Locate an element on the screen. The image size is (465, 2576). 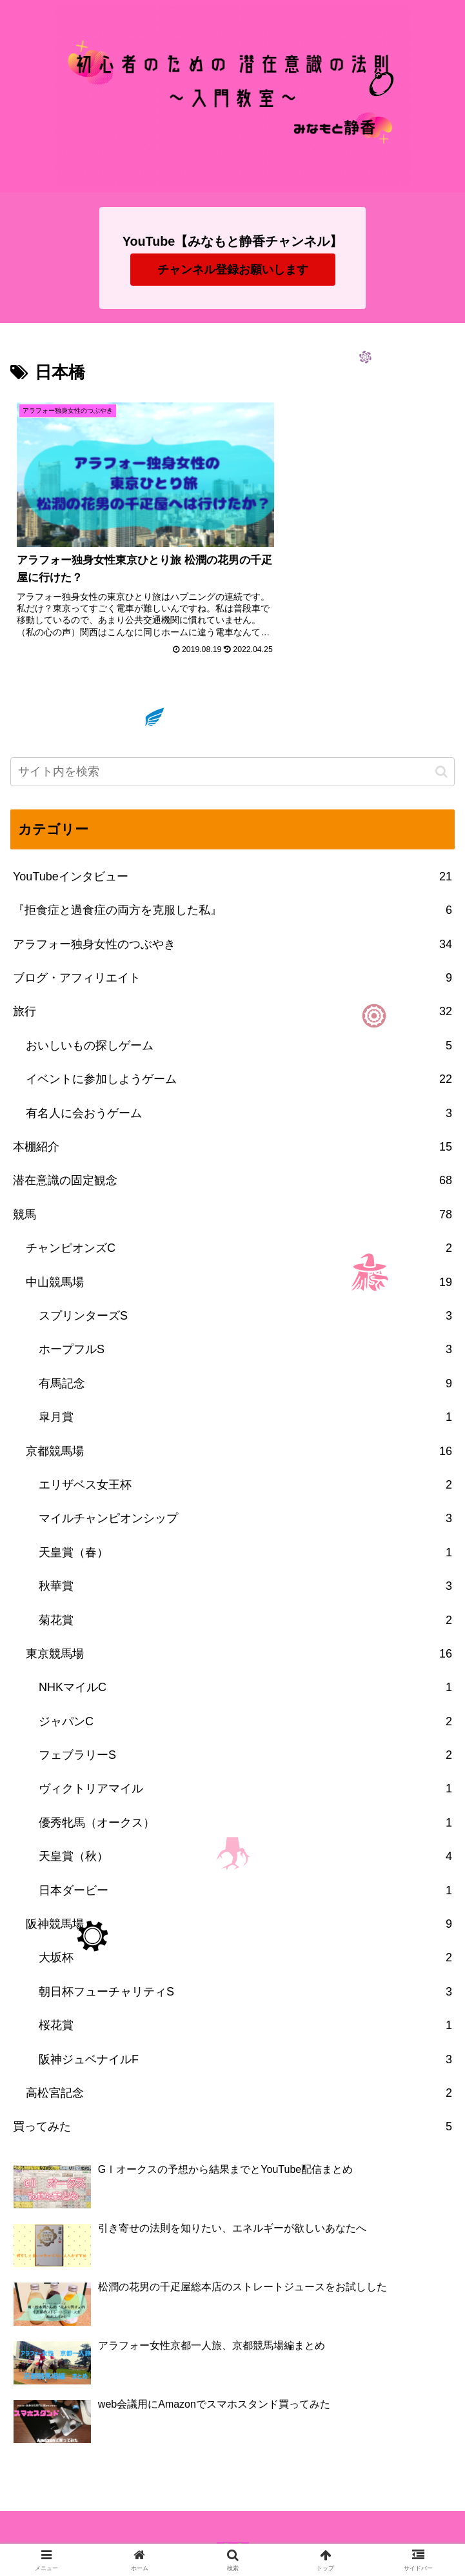
access settings or preferences is located at coordinates (92, 1936).